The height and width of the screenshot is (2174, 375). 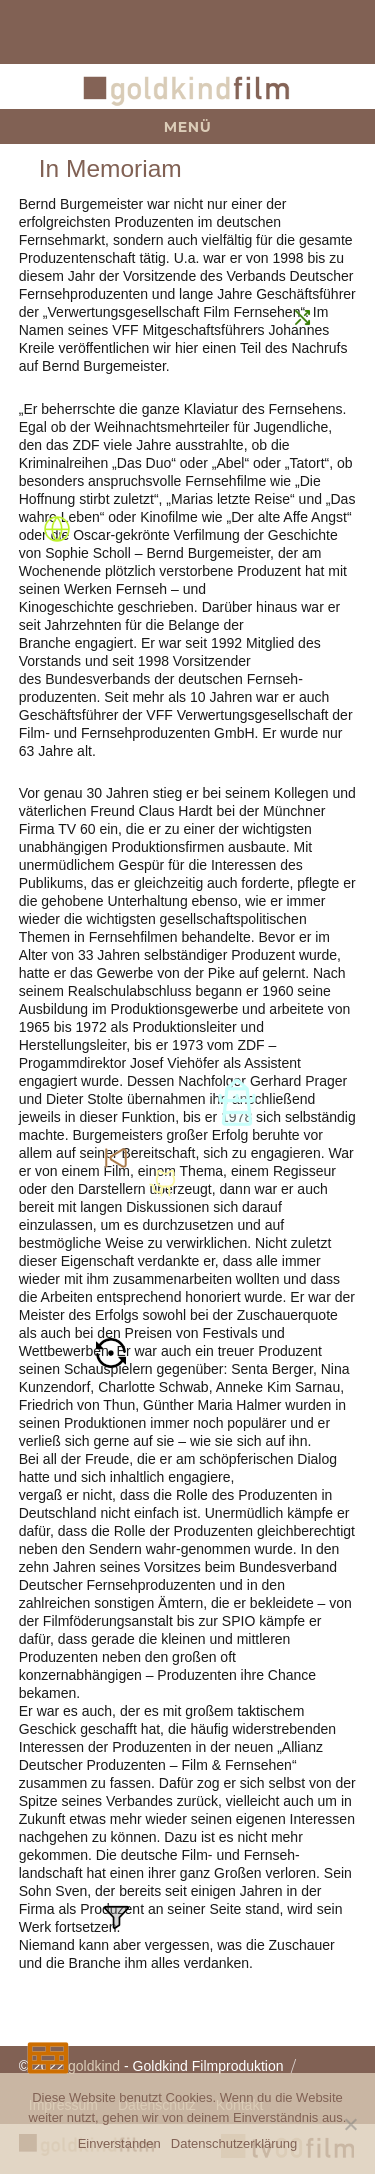 I want to click on view or manage wall layout, so click(x=48, y=2058).